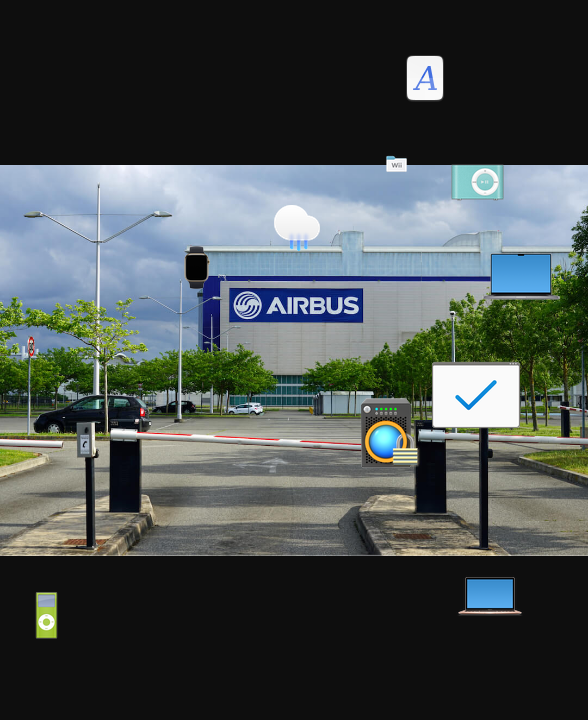  What do you see at coordinates (196, 267) in the screenshot?
I see `apple watch series 9 device icon` at bounding box center [196, 267].